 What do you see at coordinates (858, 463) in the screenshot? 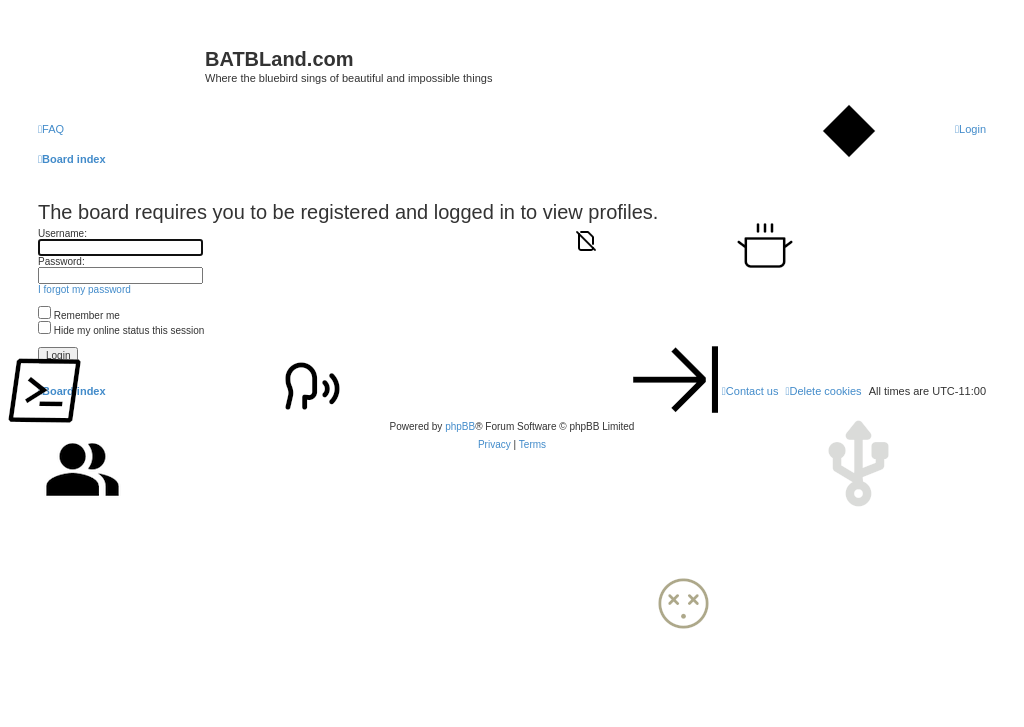
I see `connect a USB device` at bounding box center [858, 463].